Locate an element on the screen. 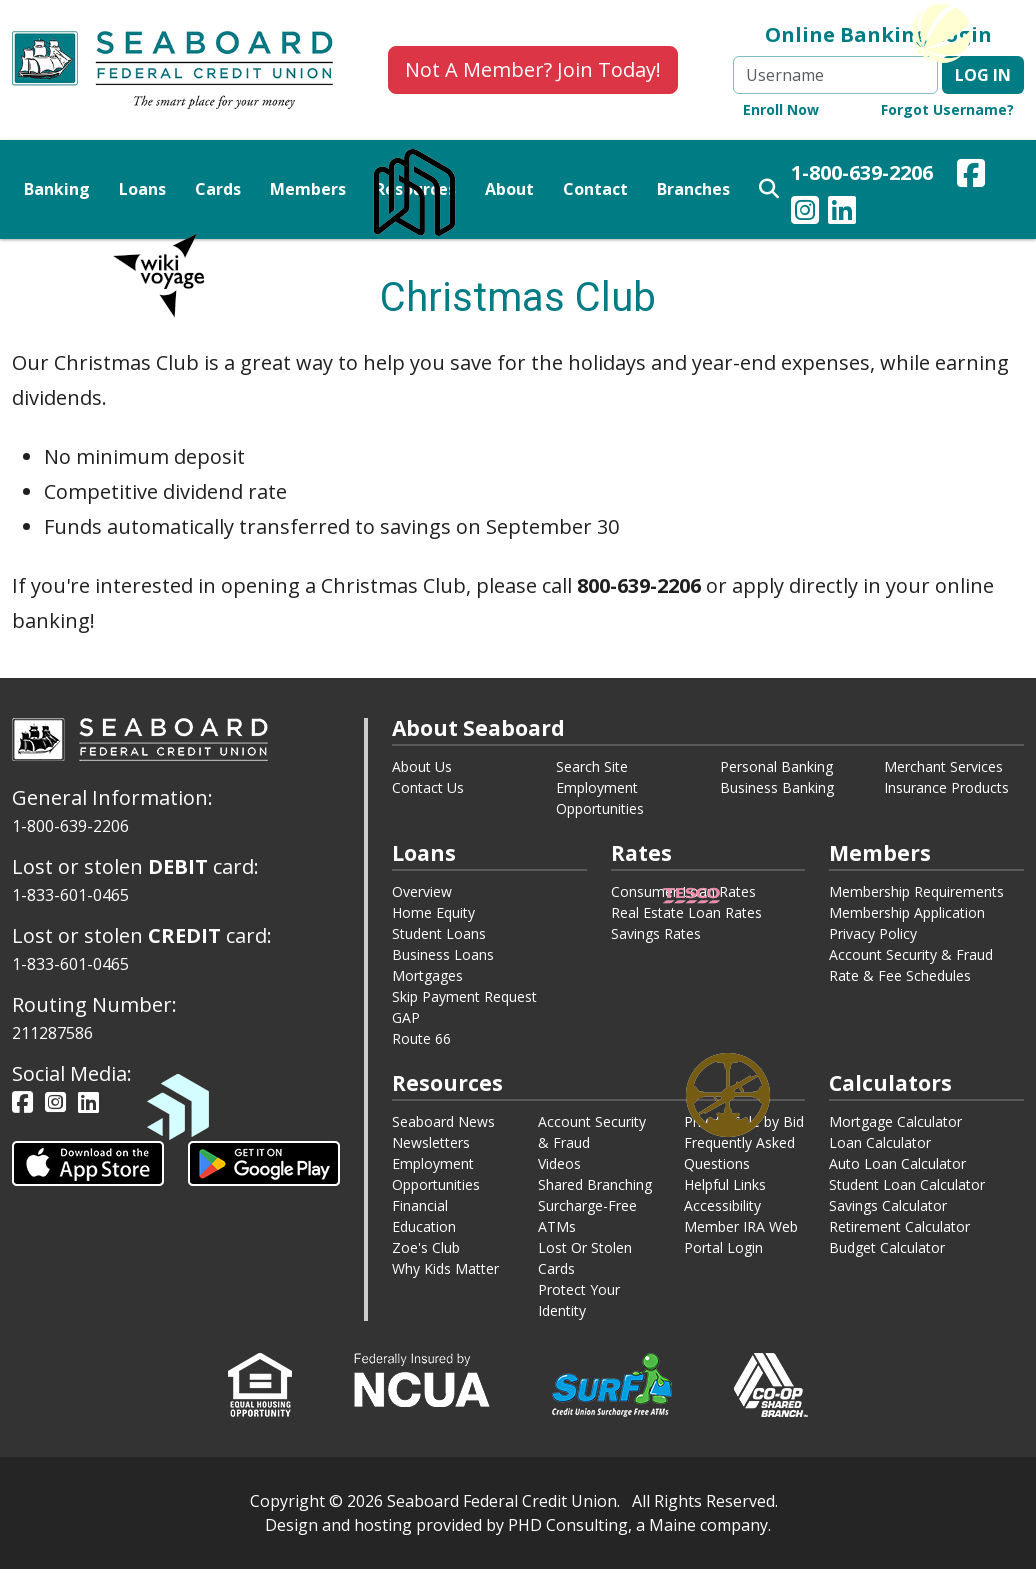 The image size is (1036, 1569). open Roam Research app is located at coordinates (728, 1095).